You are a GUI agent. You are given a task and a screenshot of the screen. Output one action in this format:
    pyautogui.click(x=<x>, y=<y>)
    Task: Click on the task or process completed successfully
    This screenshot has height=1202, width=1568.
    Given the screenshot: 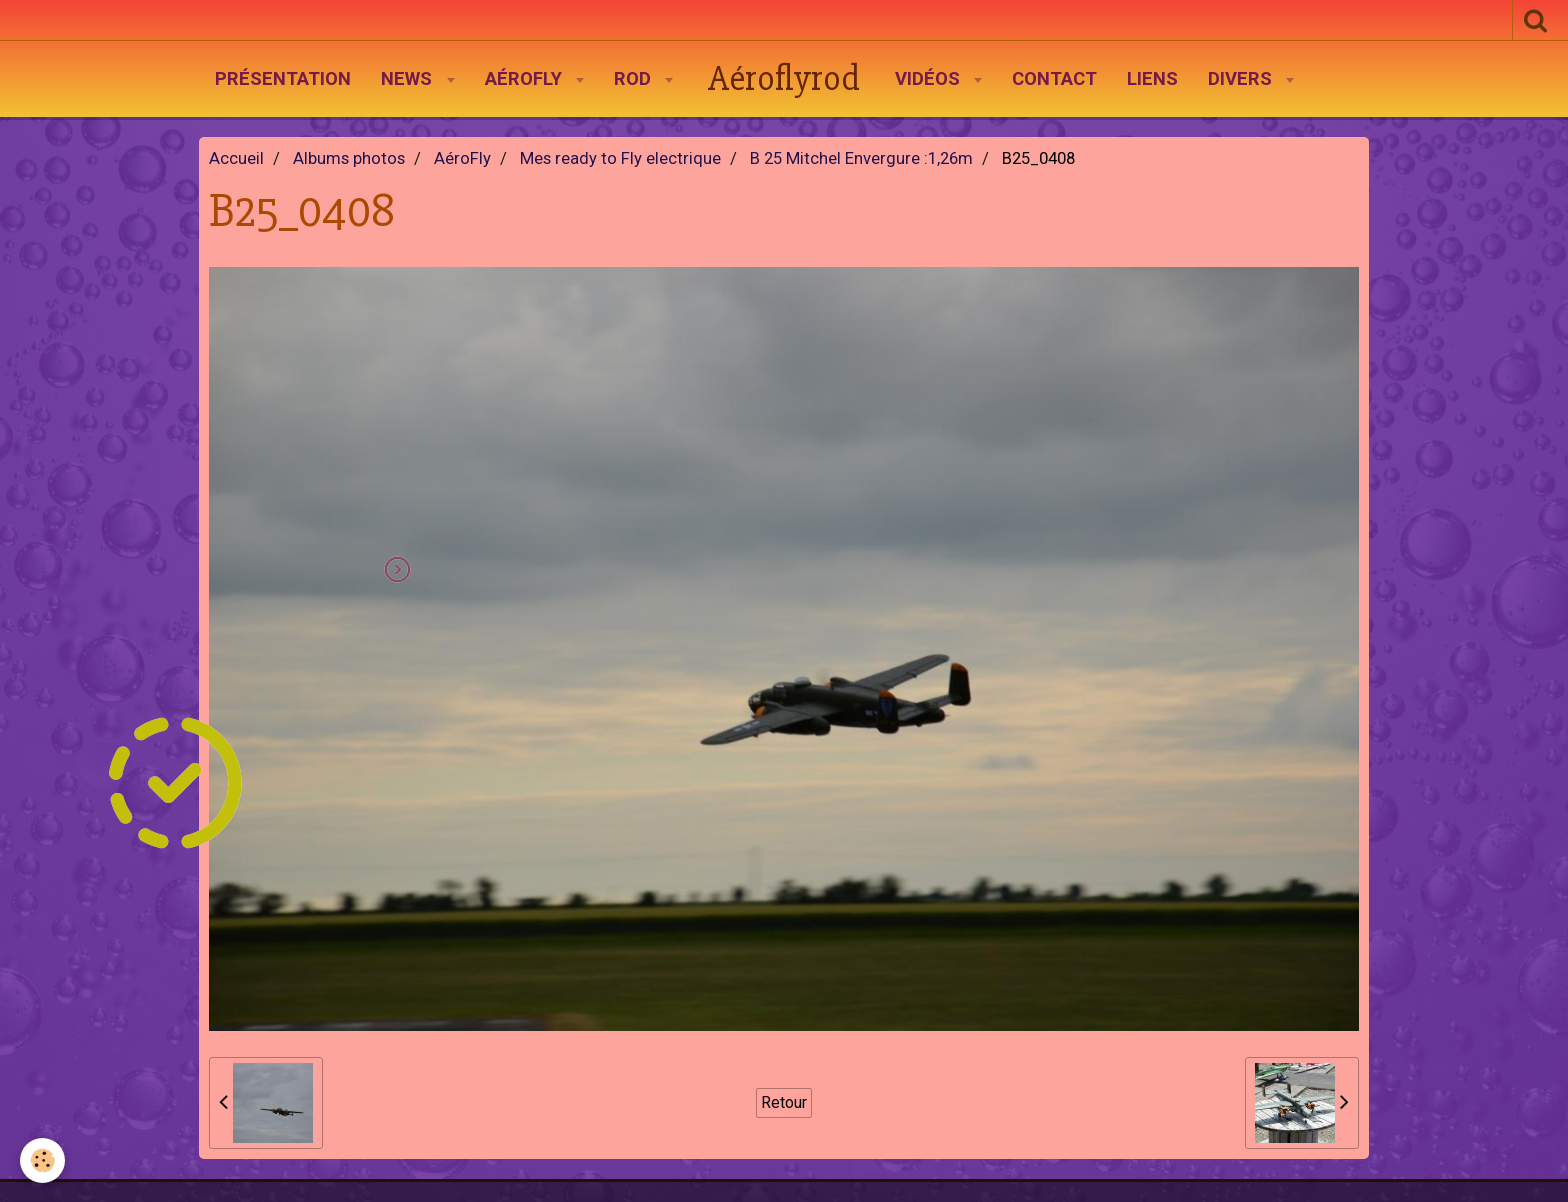 What is the action you would take?
    pyautogui.click(x=175, y=783)
    